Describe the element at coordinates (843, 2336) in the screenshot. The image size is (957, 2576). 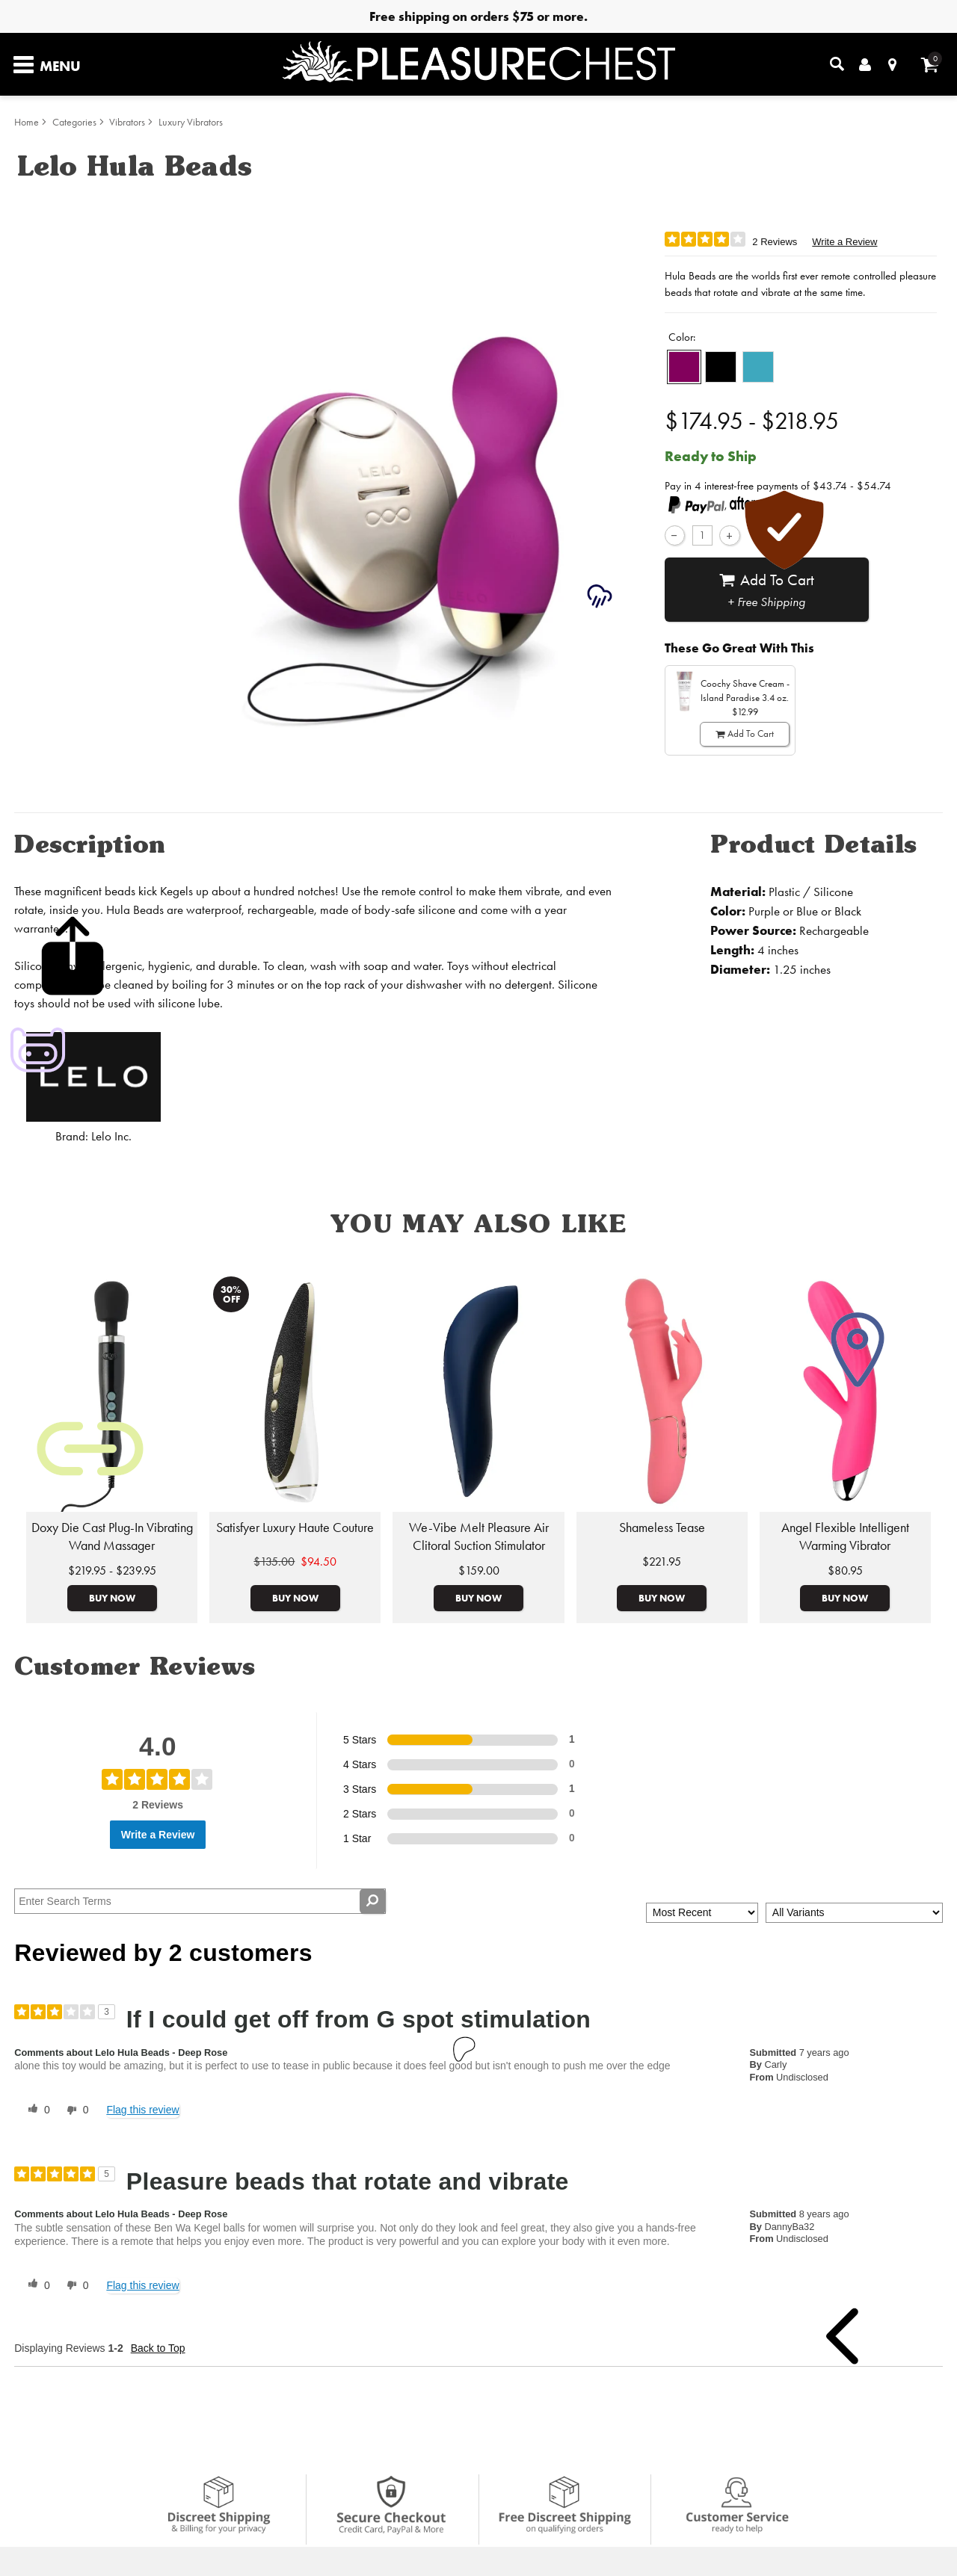
I see `go back to the previous screen` at that location.